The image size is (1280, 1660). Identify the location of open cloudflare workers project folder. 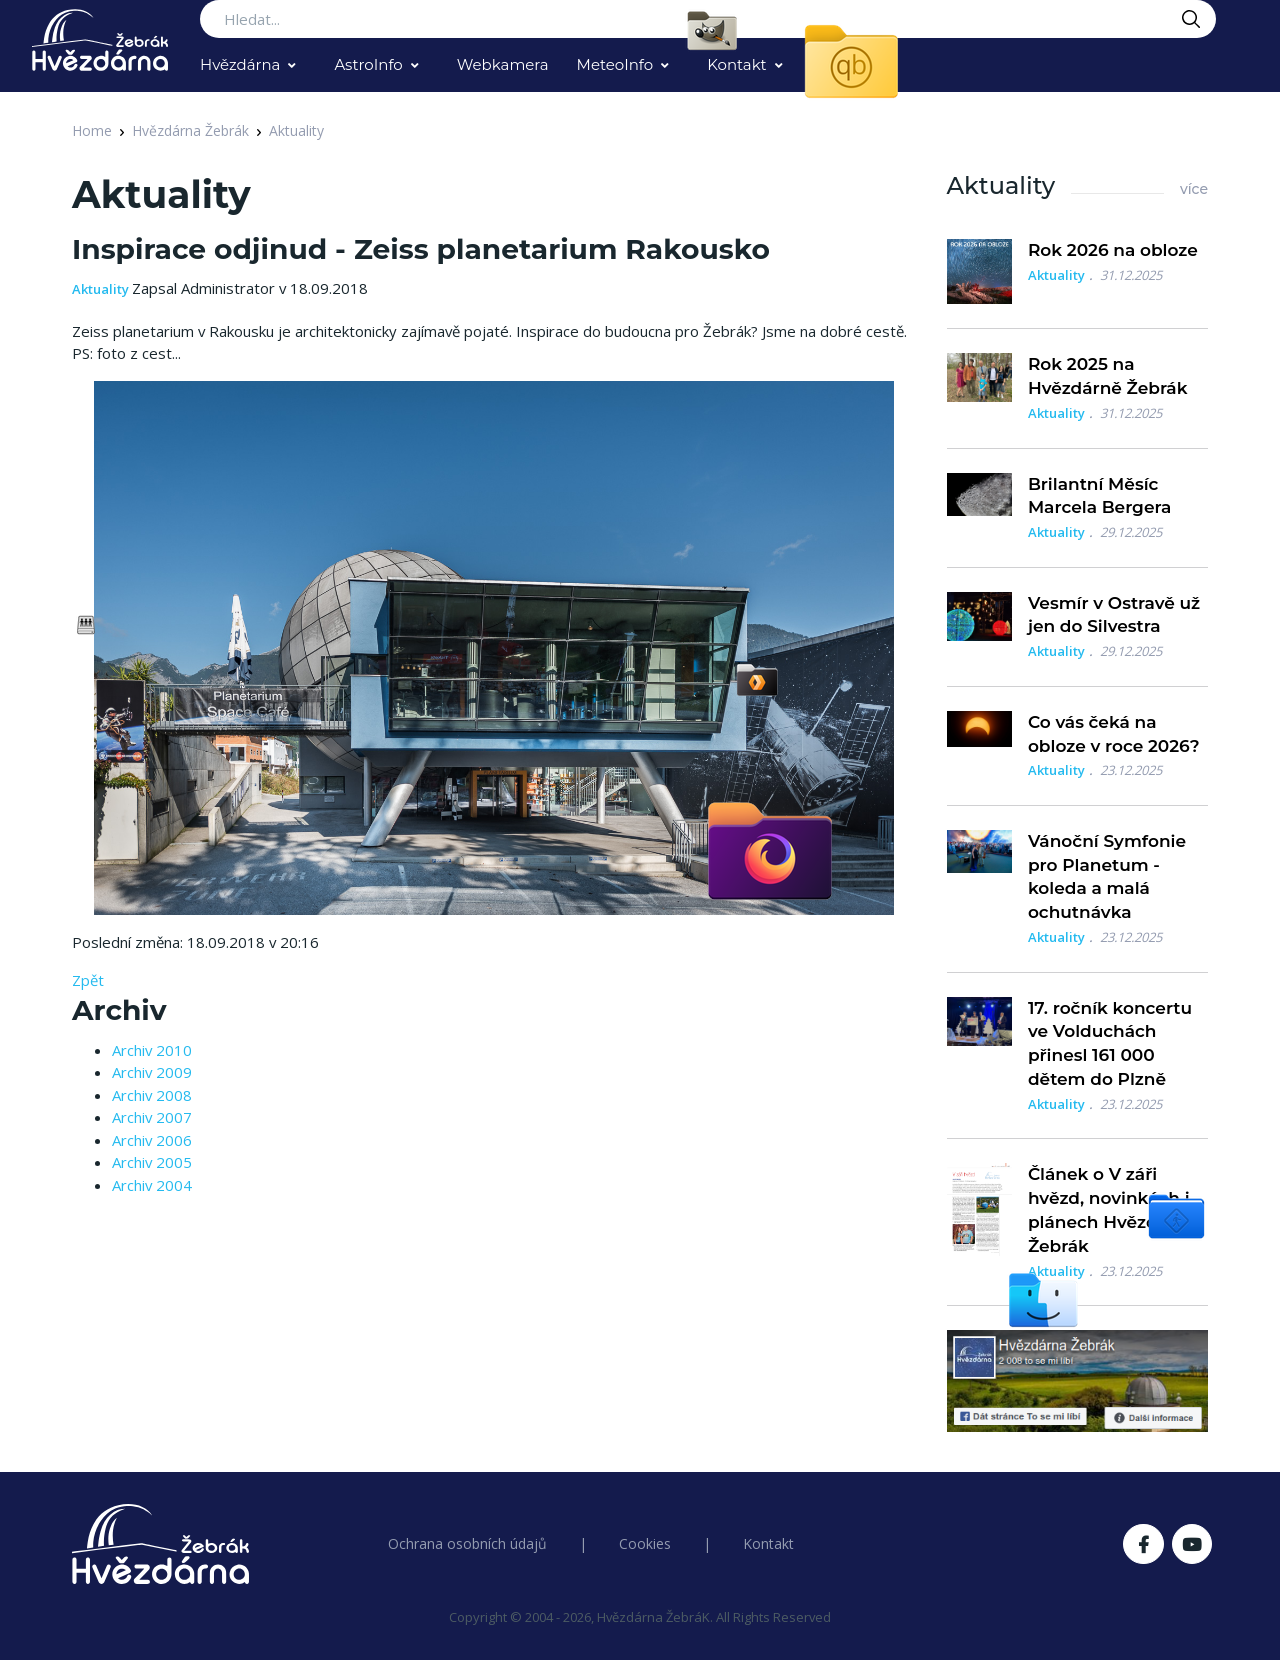
(757, 681).